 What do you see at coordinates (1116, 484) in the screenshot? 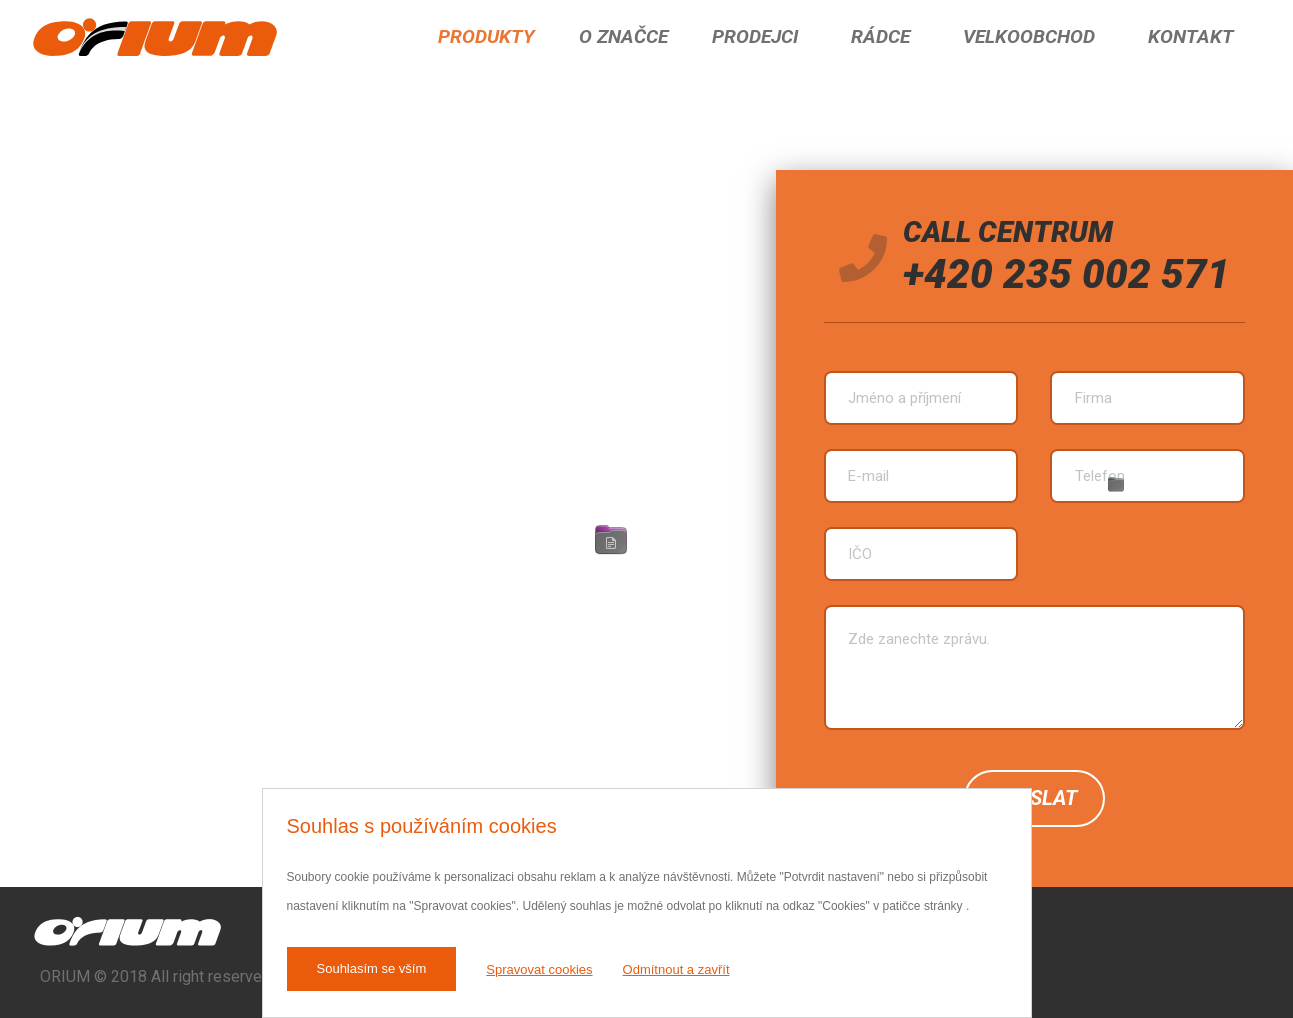
I see `open a folder or directory` at bounding box center [1116, 484].